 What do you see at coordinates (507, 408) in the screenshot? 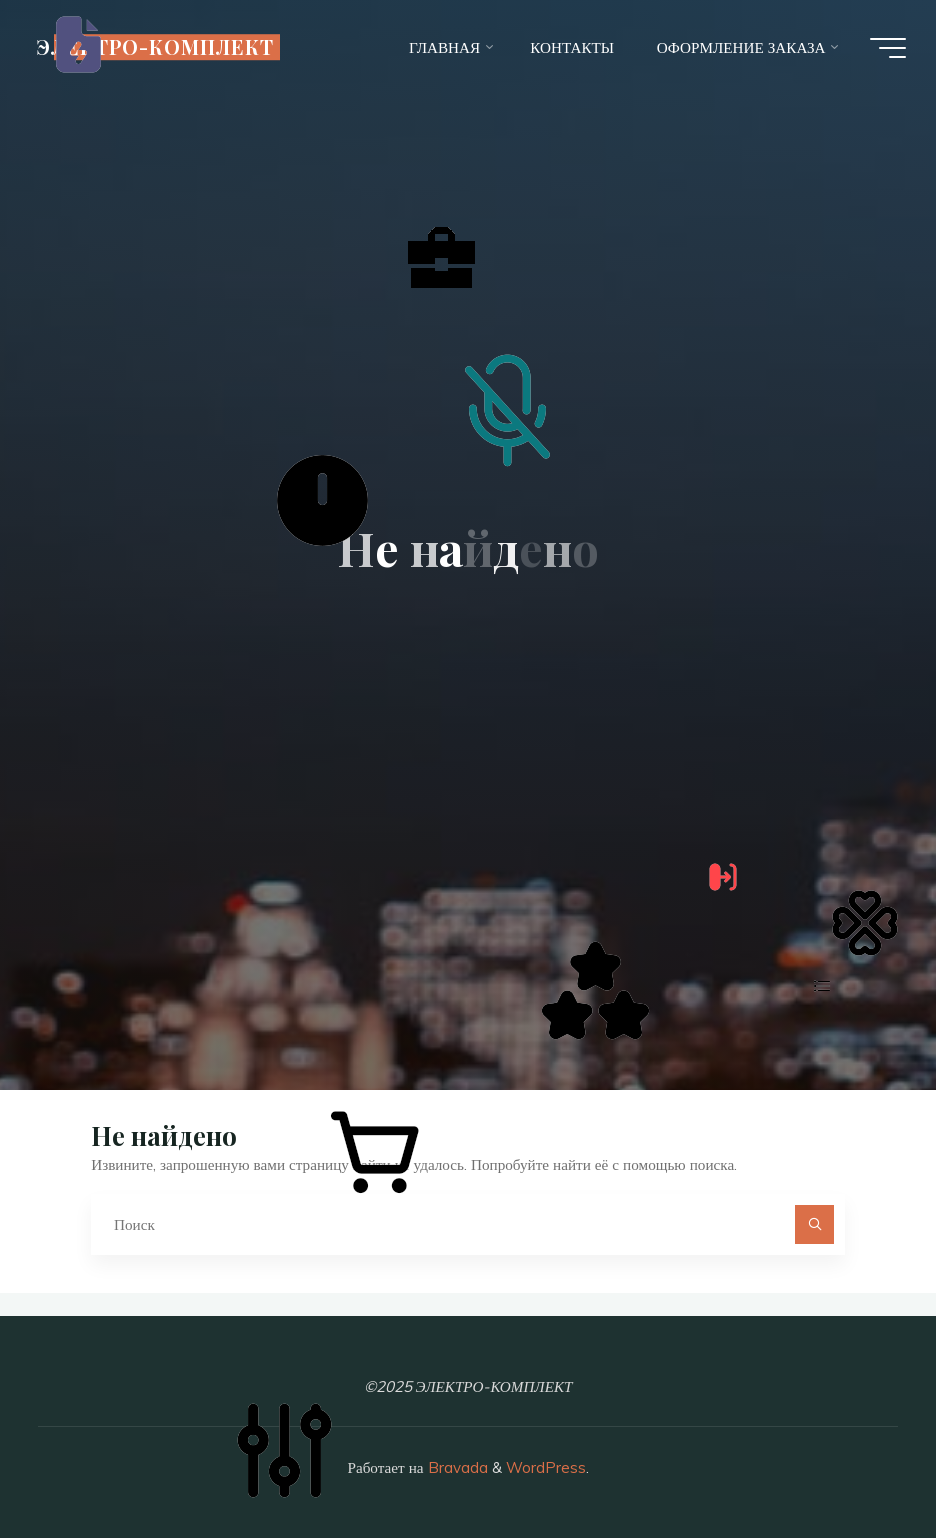
I see `mute your microphone` at bounding box center [507, 408].